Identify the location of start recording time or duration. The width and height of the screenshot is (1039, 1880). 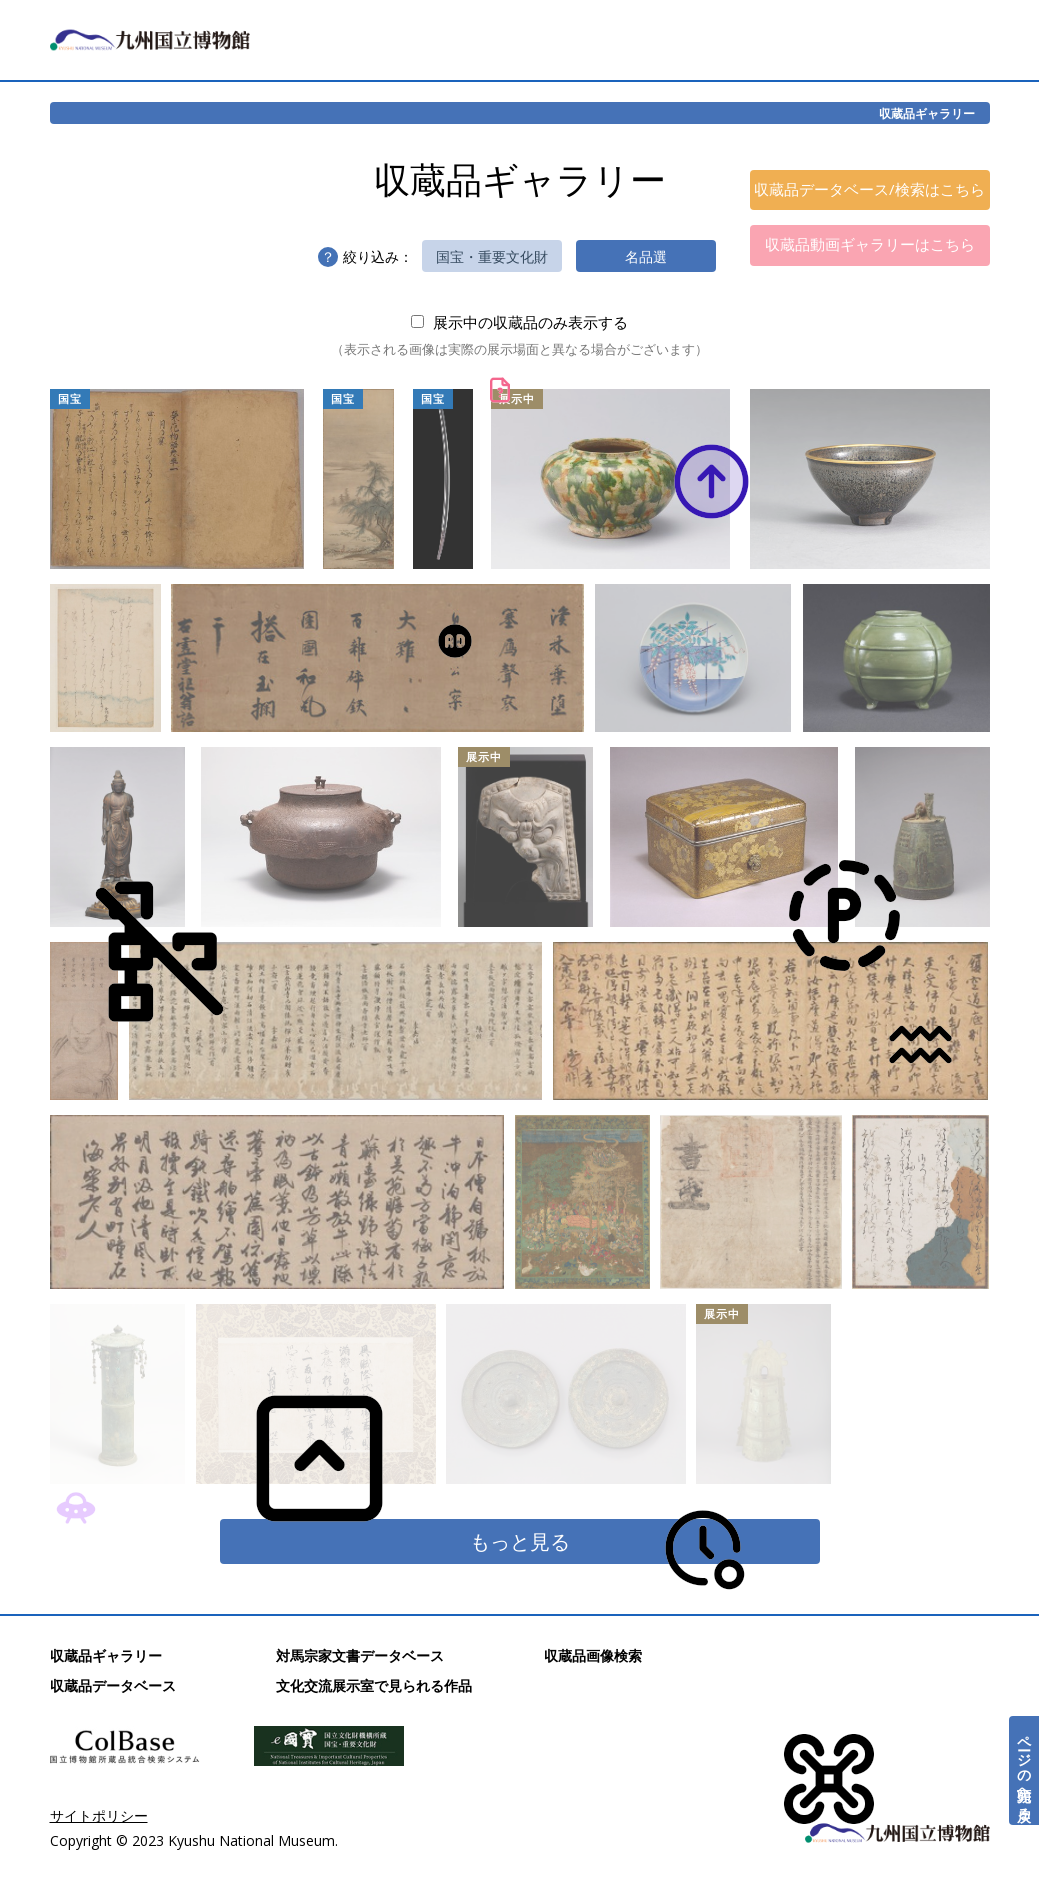
(703, 1548).